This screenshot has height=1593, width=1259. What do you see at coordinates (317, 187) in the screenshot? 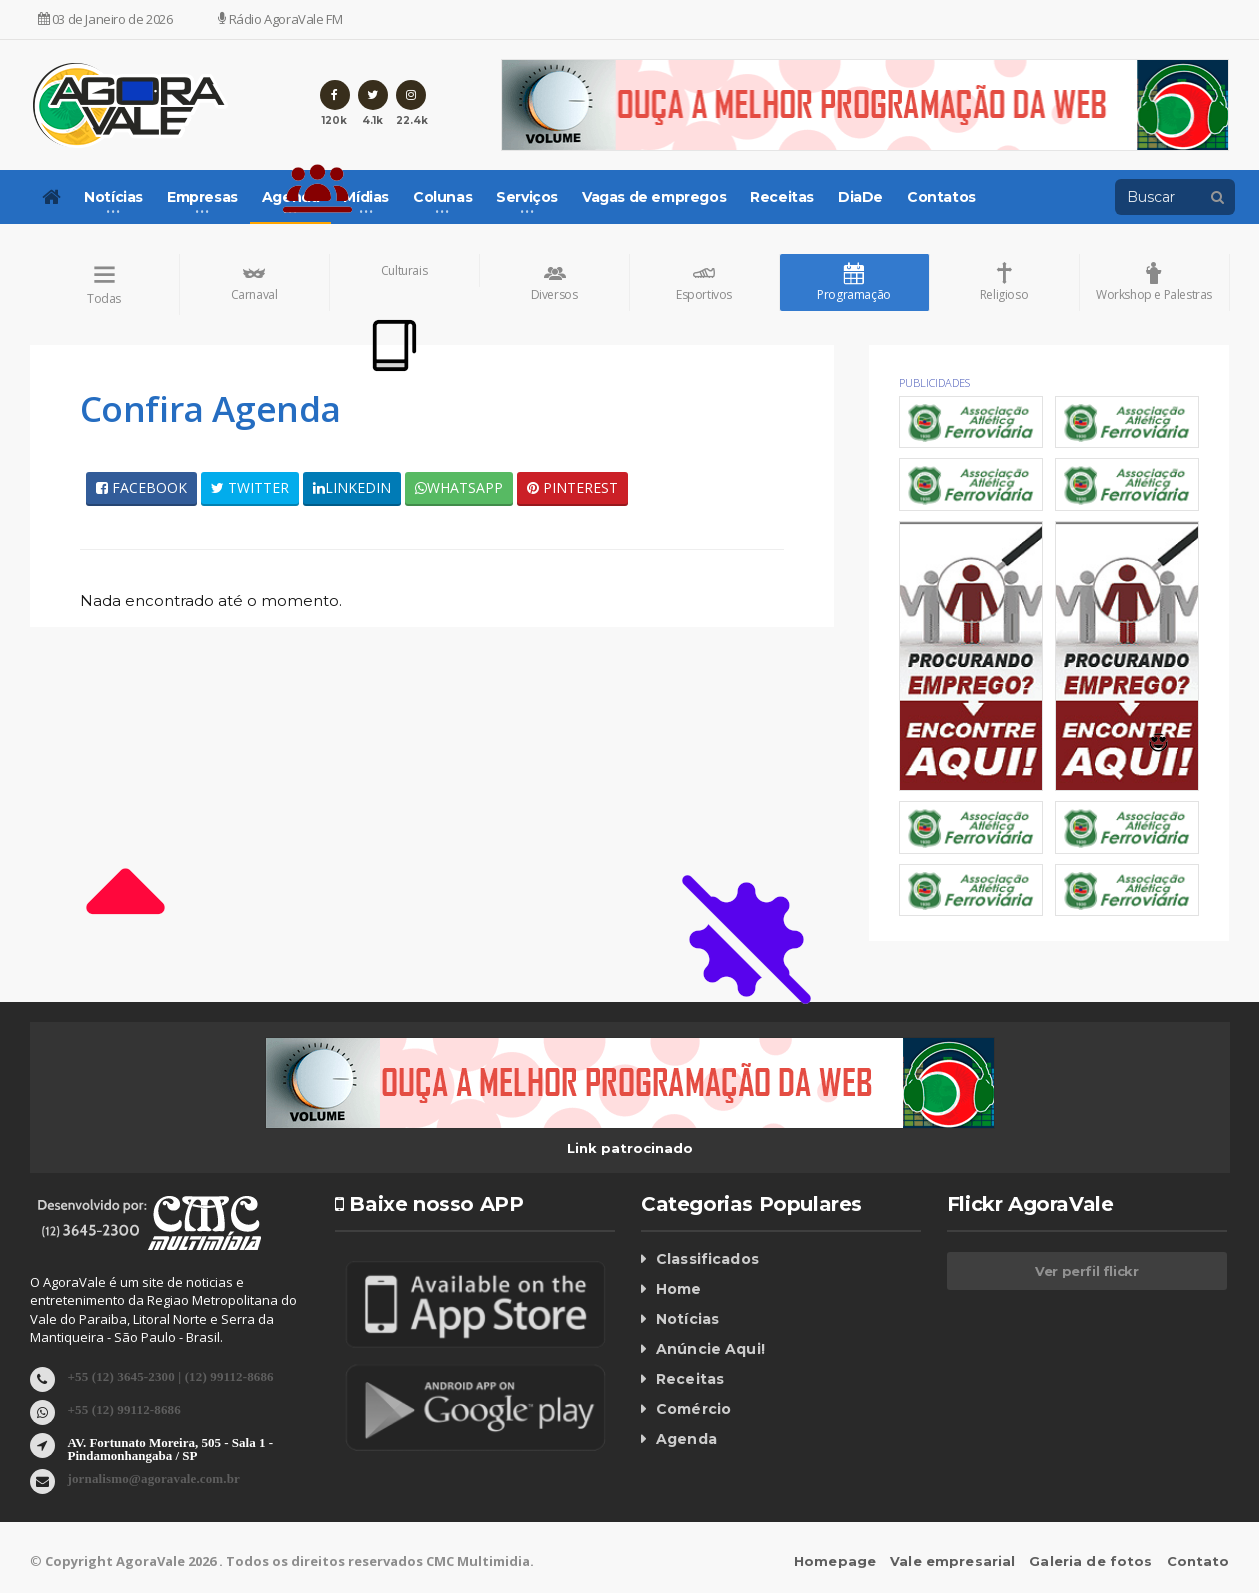
I see `view all team members or users` at bounding box center [317, 187].